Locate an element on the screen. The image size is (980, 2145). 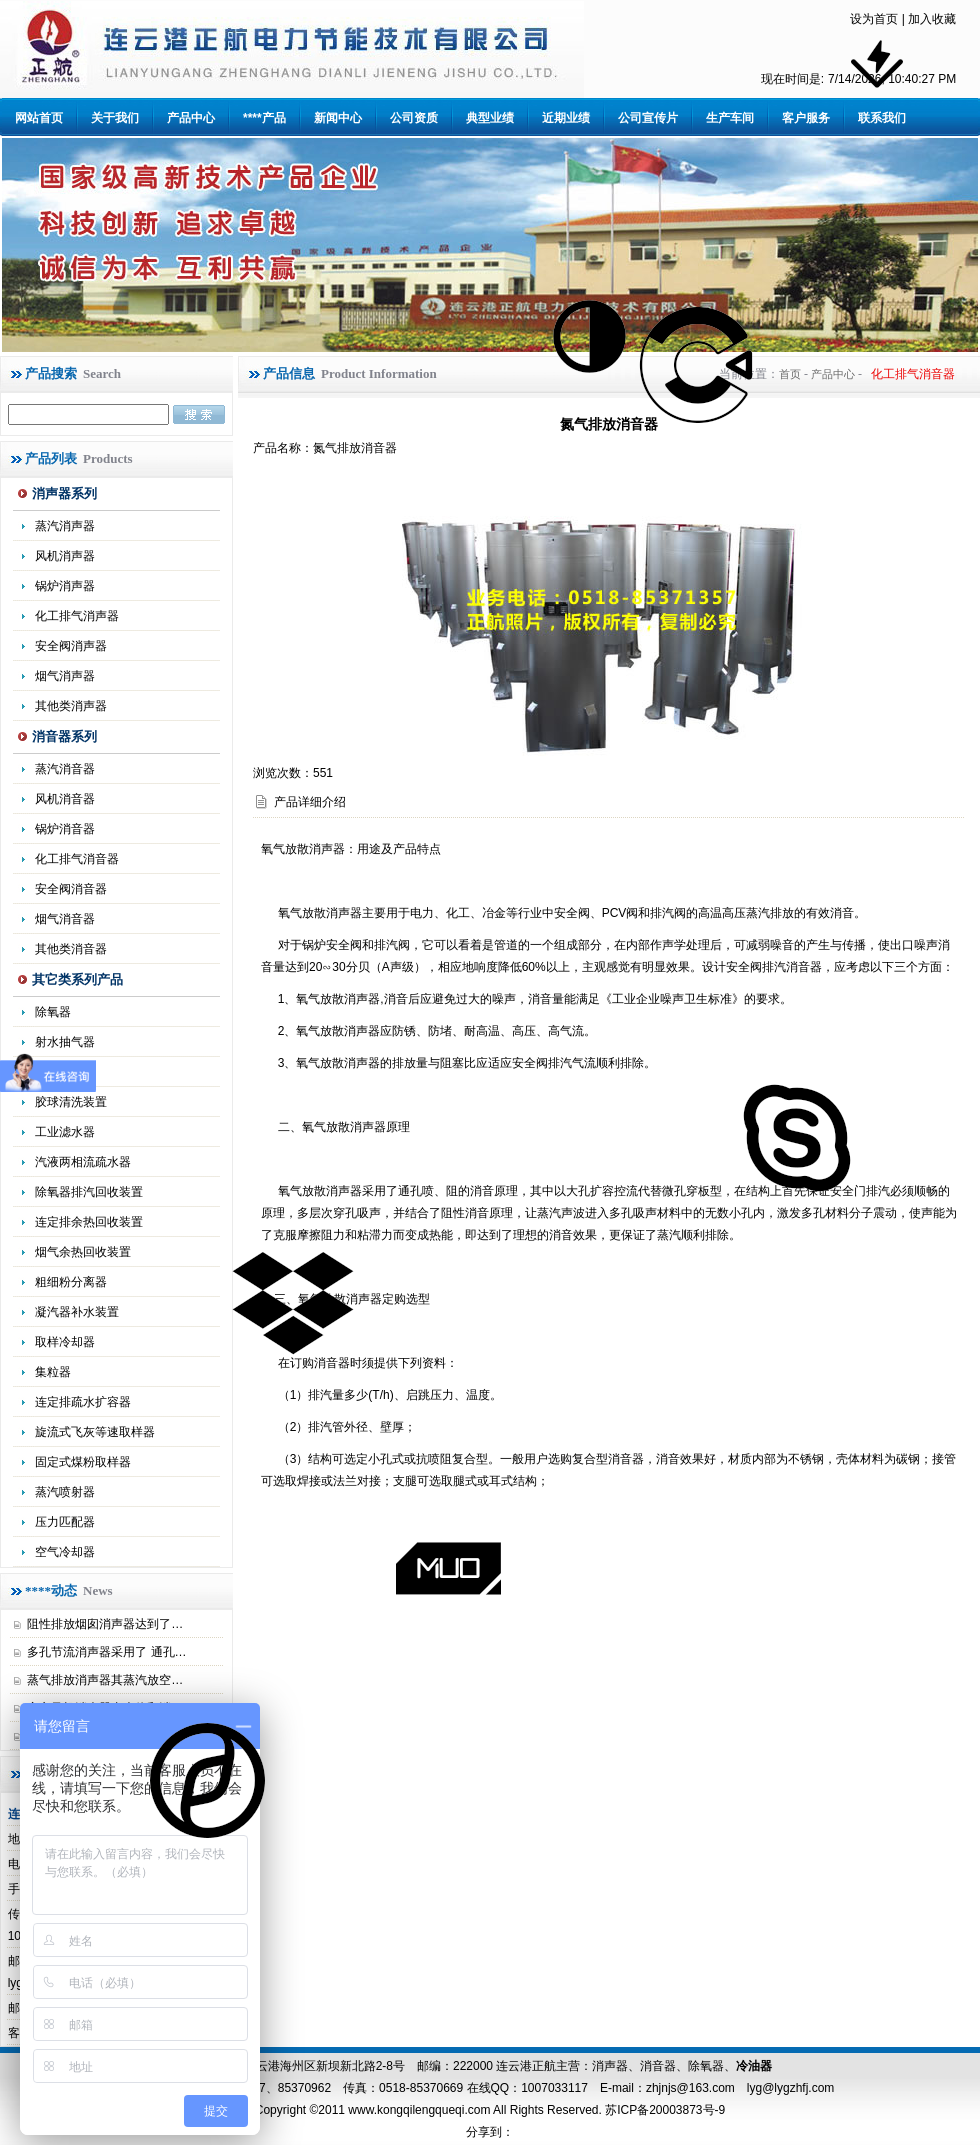
yandex cloud platform logo is located at coordinates (207, 1780).